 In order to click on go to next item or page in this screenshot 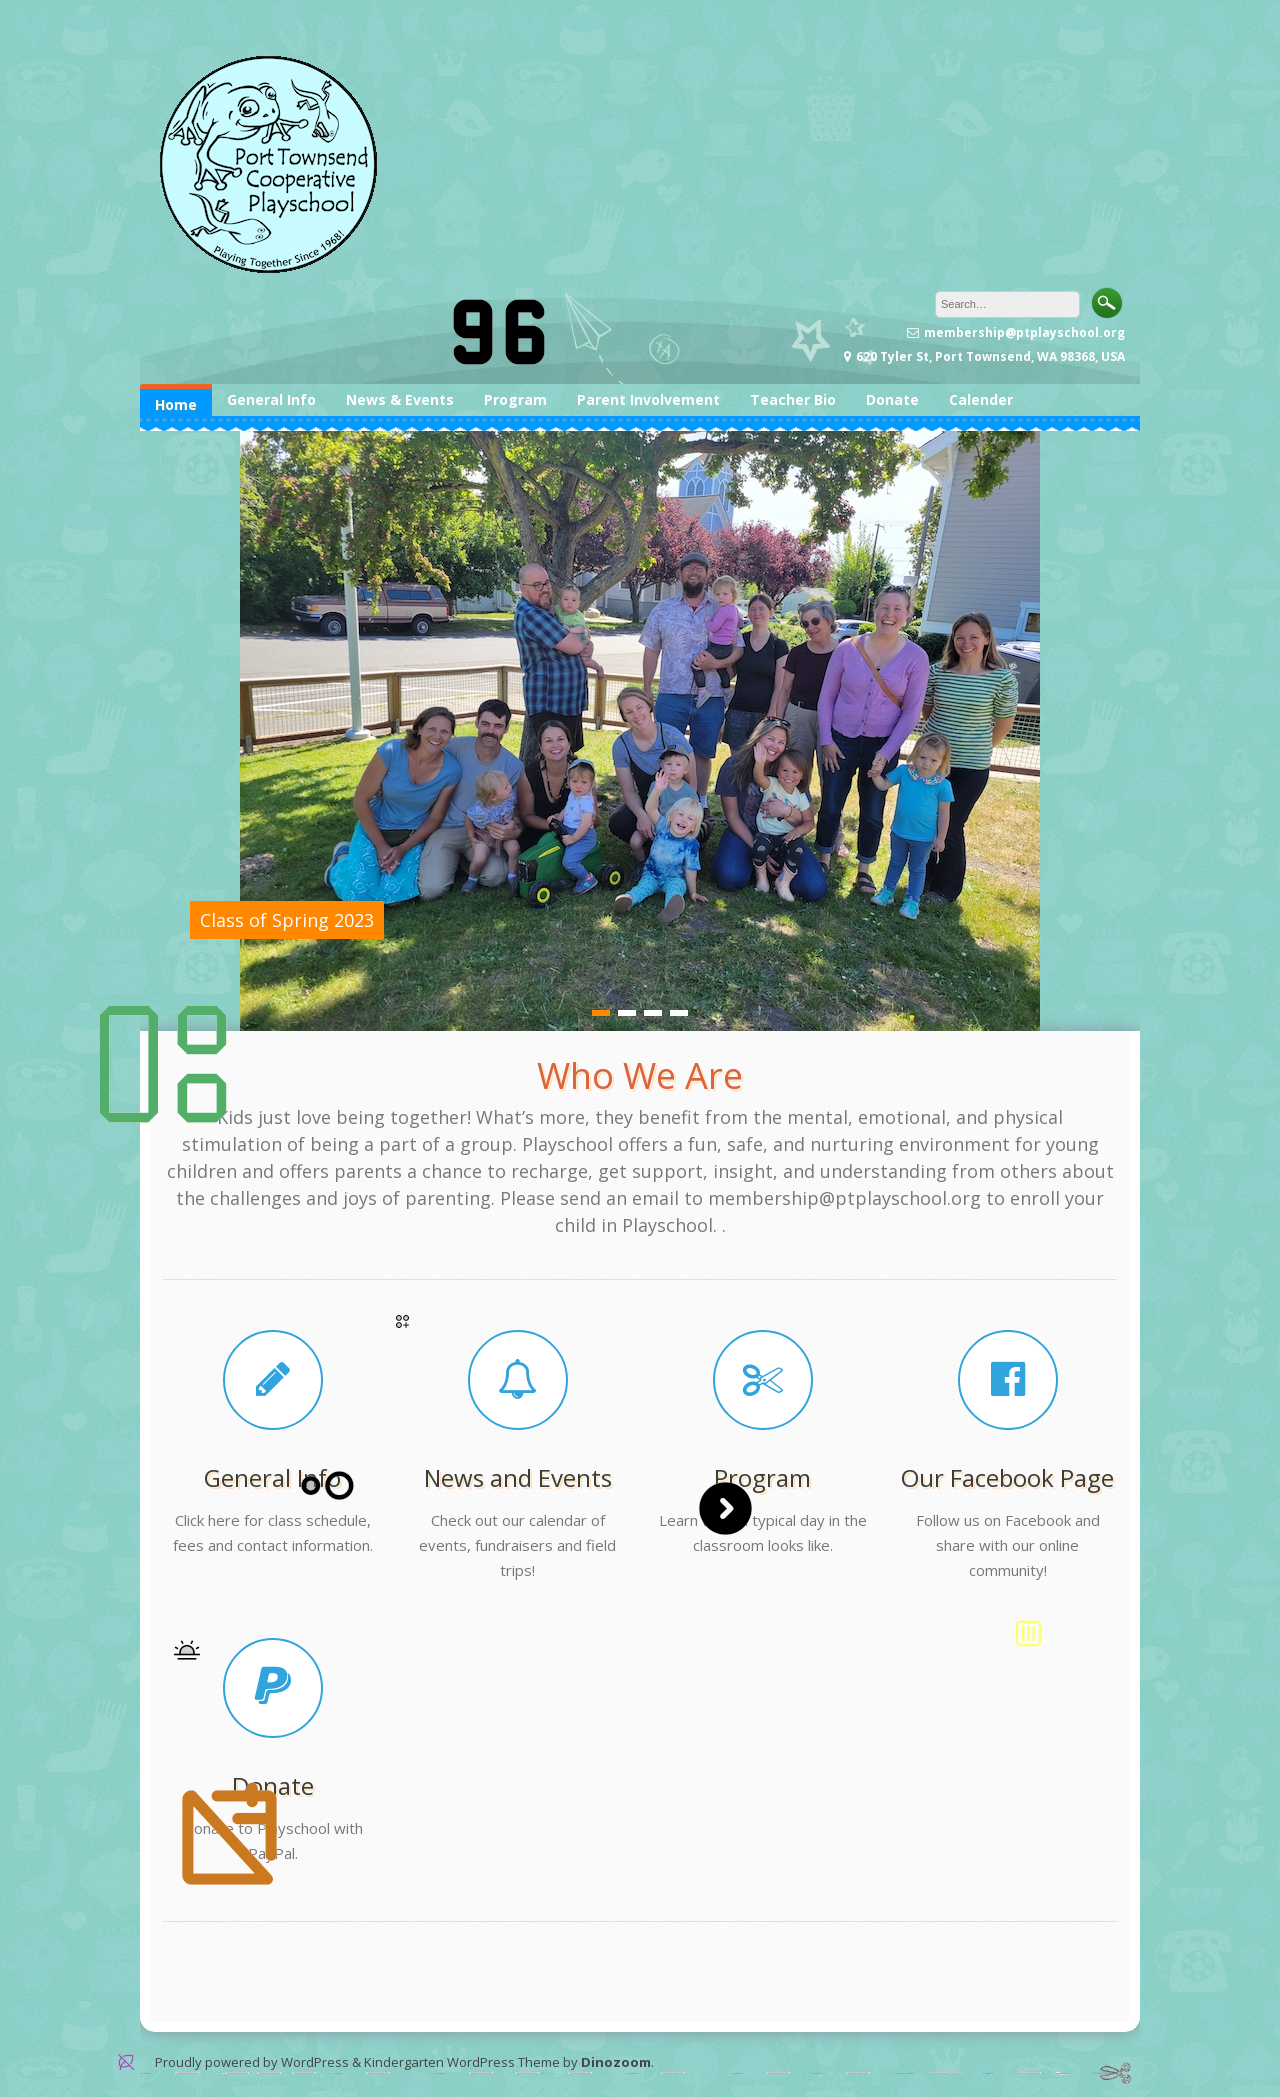, I will do `click(725, 1508)`.